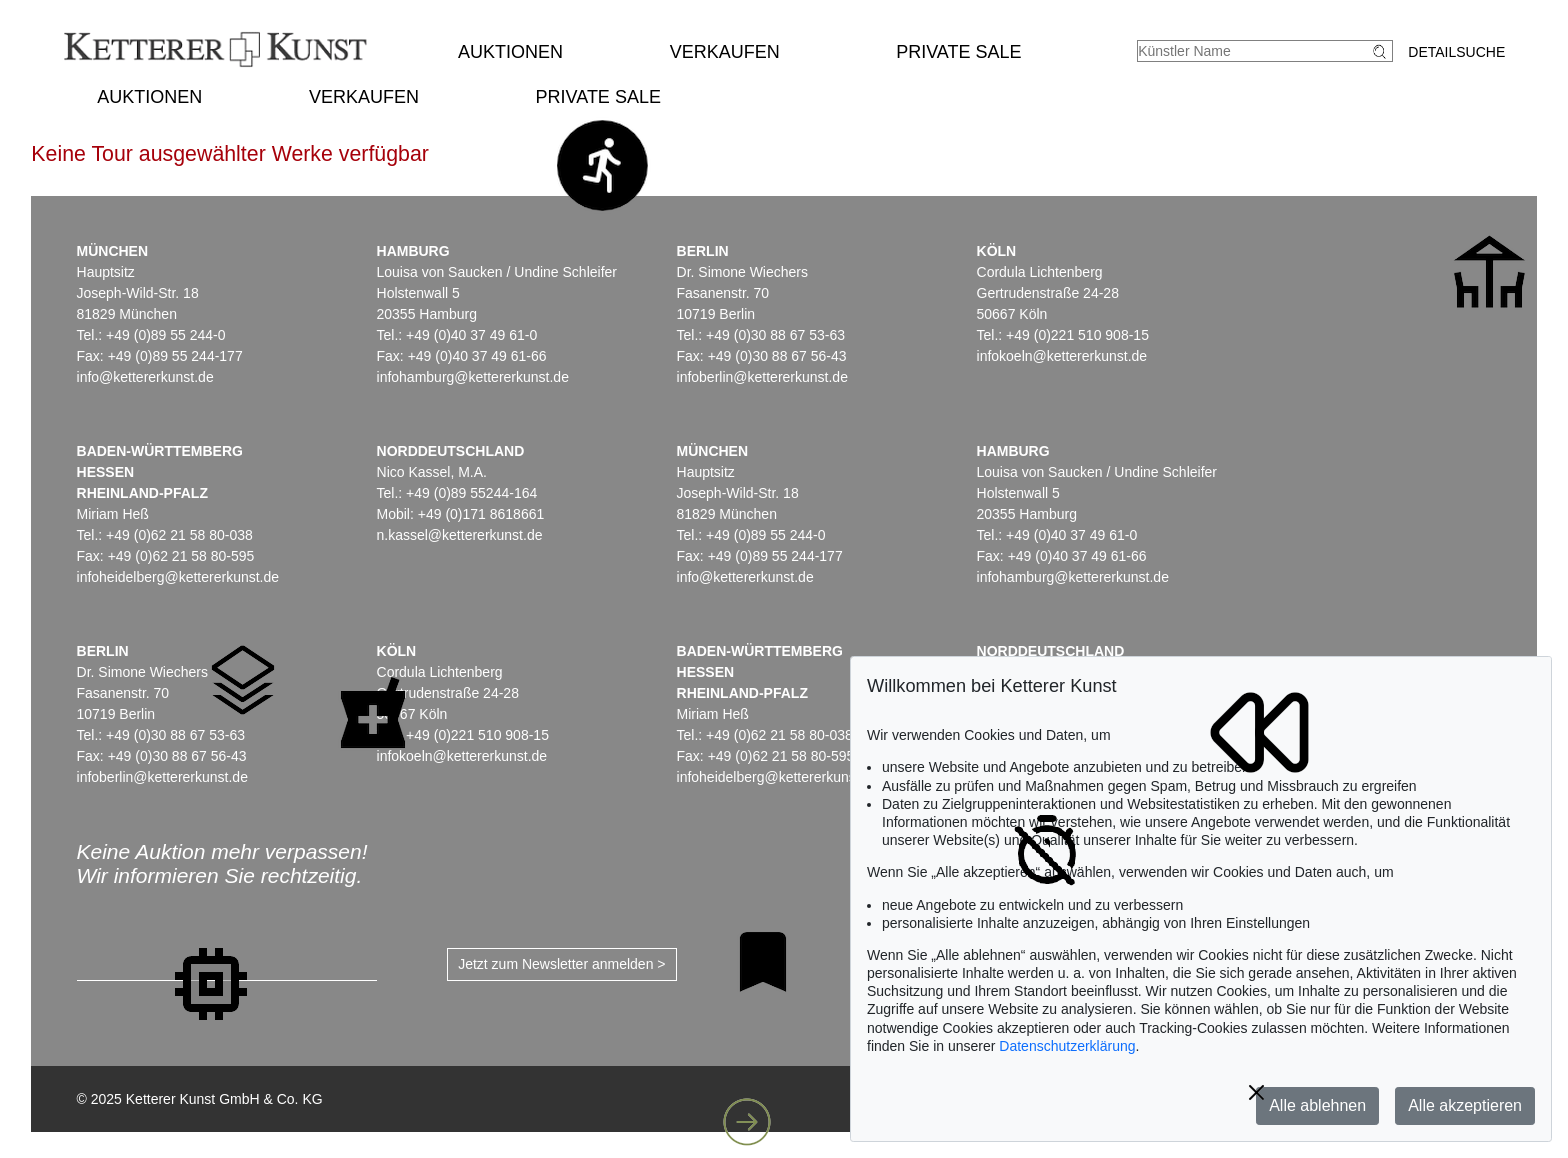 The image size is (1568, 1158). I want to click on proceed to next step, so click(747, 1122).